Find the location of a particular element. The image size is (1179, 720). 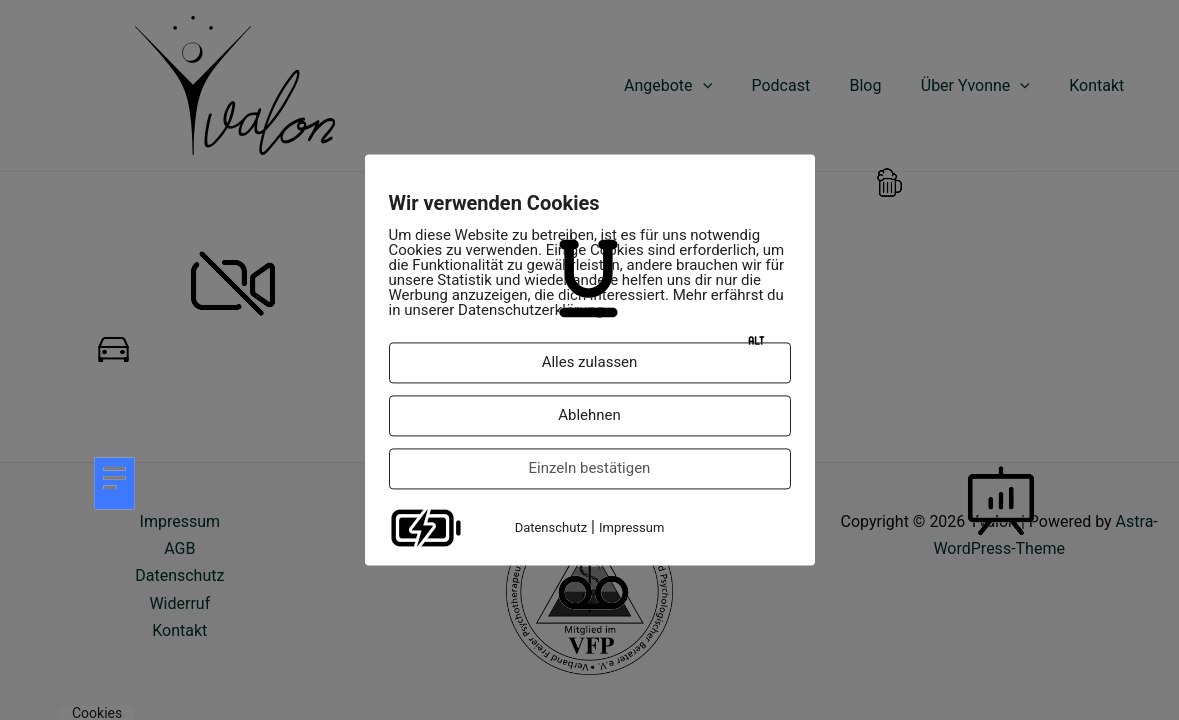

access vehicle or car-related settings is located at coordinates (113, 349).